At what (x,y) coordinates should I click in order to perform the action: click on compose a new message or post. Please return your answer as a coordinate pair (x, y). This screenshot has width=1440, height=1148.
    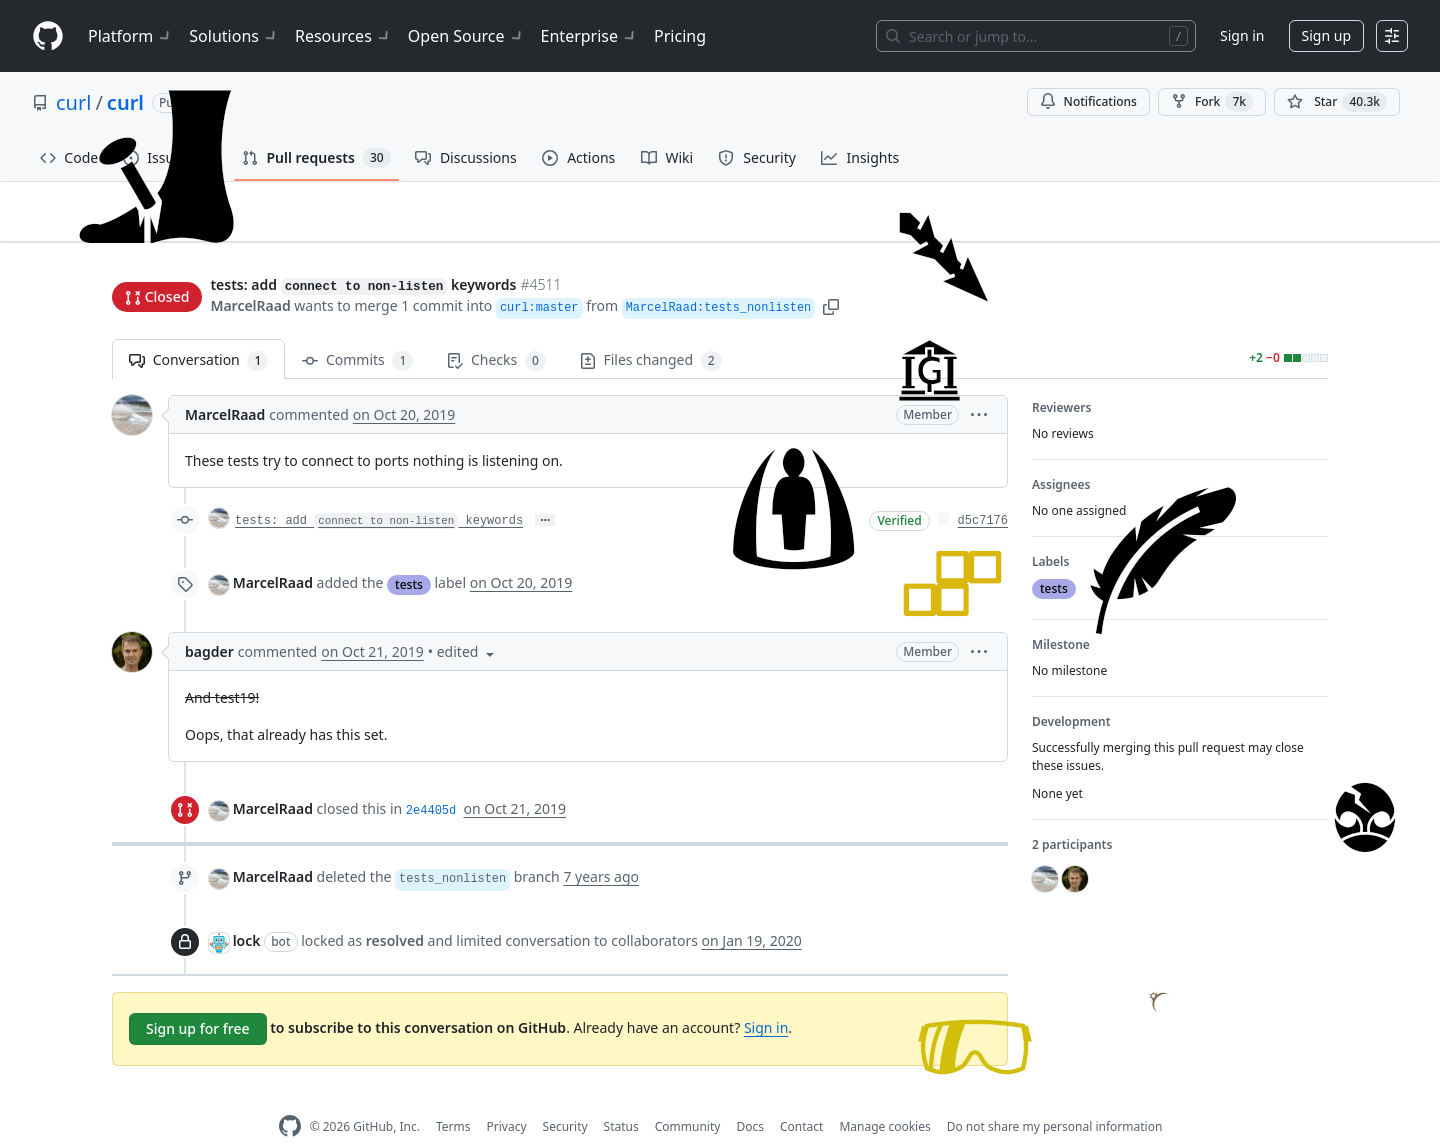
    Looking at the image, I should click on (1161, 561).